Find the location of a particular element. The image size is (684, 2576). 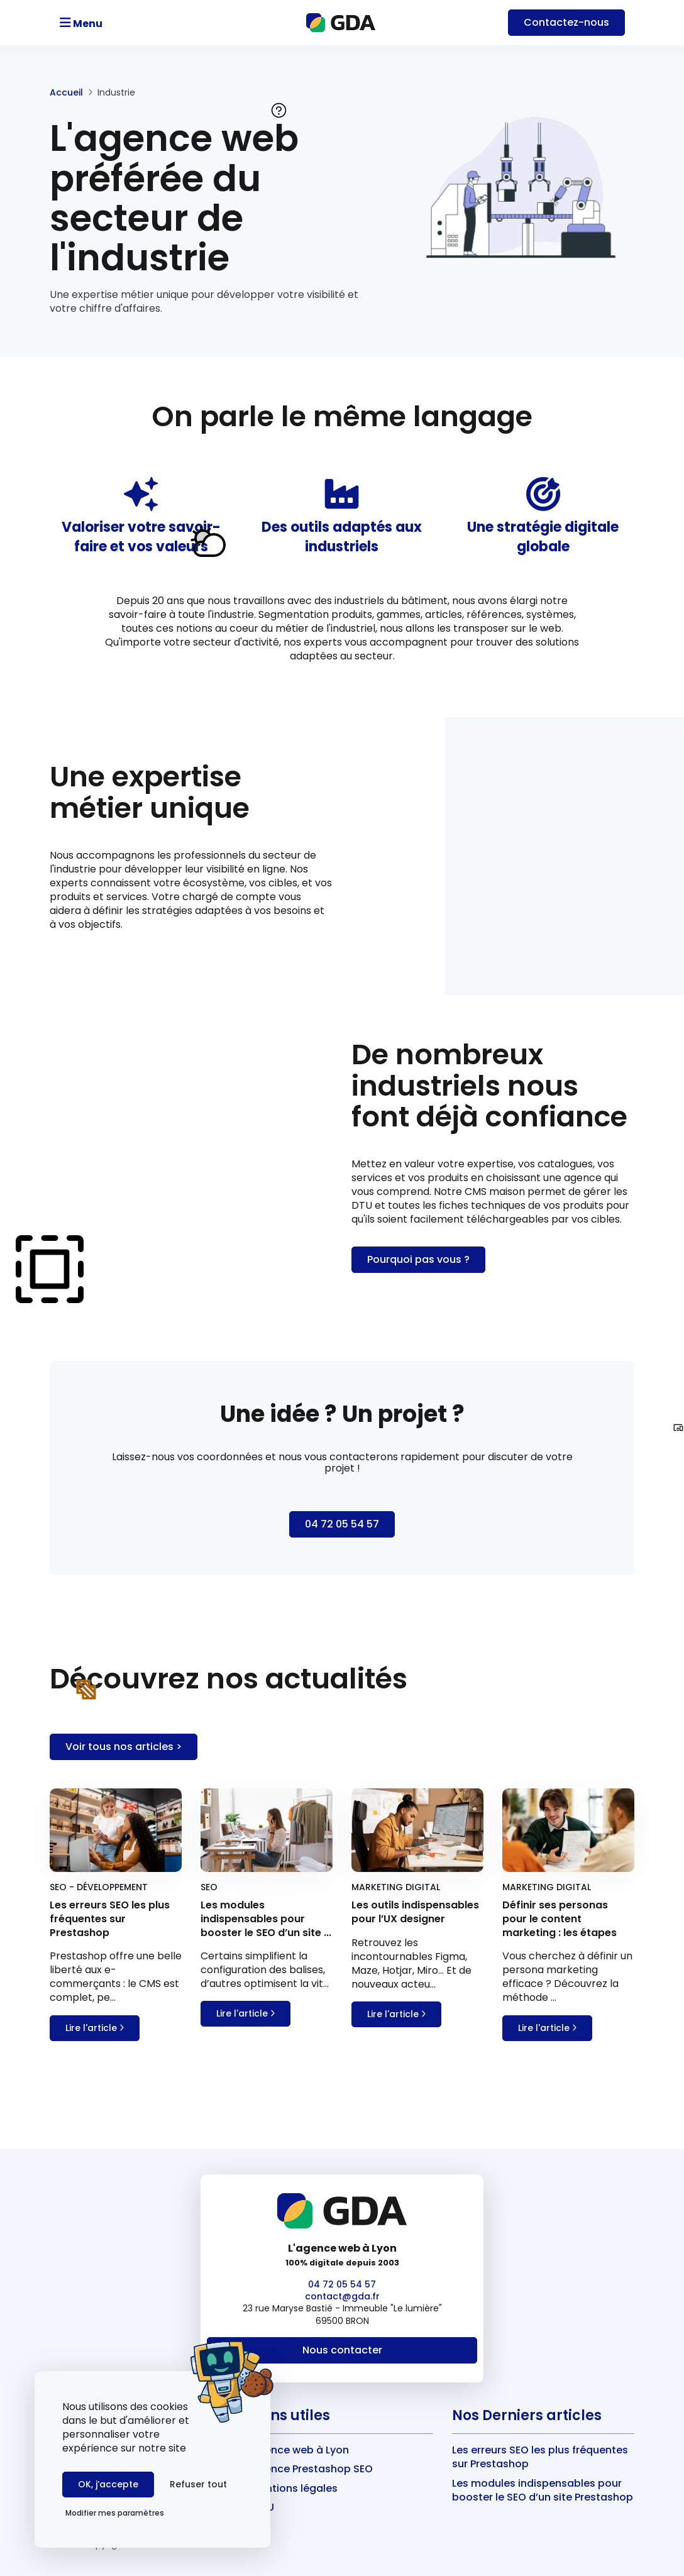

view current weather conditions is located at coordinates (208, 542).